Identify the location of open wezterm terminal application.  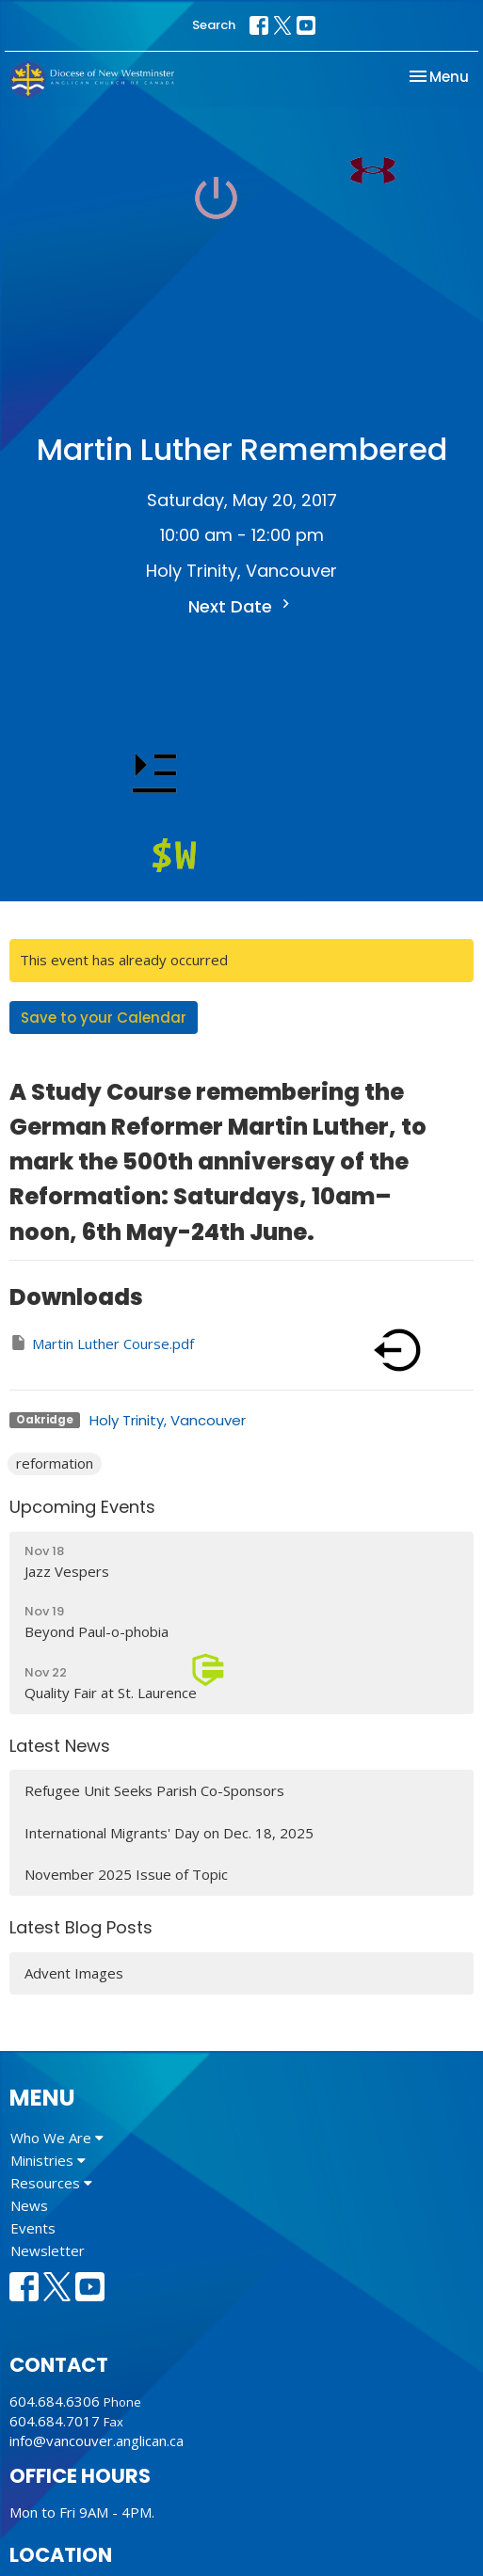
(174, 855).